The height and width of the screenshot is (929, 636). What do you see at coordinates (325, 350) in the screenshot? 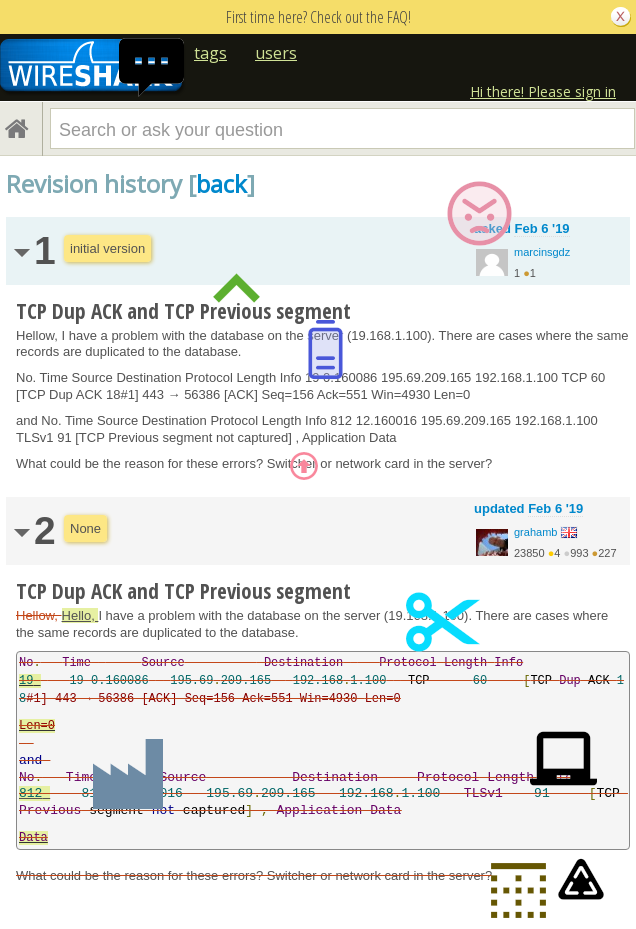
I see `indicates medium battery level` at bounding box center [325, 350].